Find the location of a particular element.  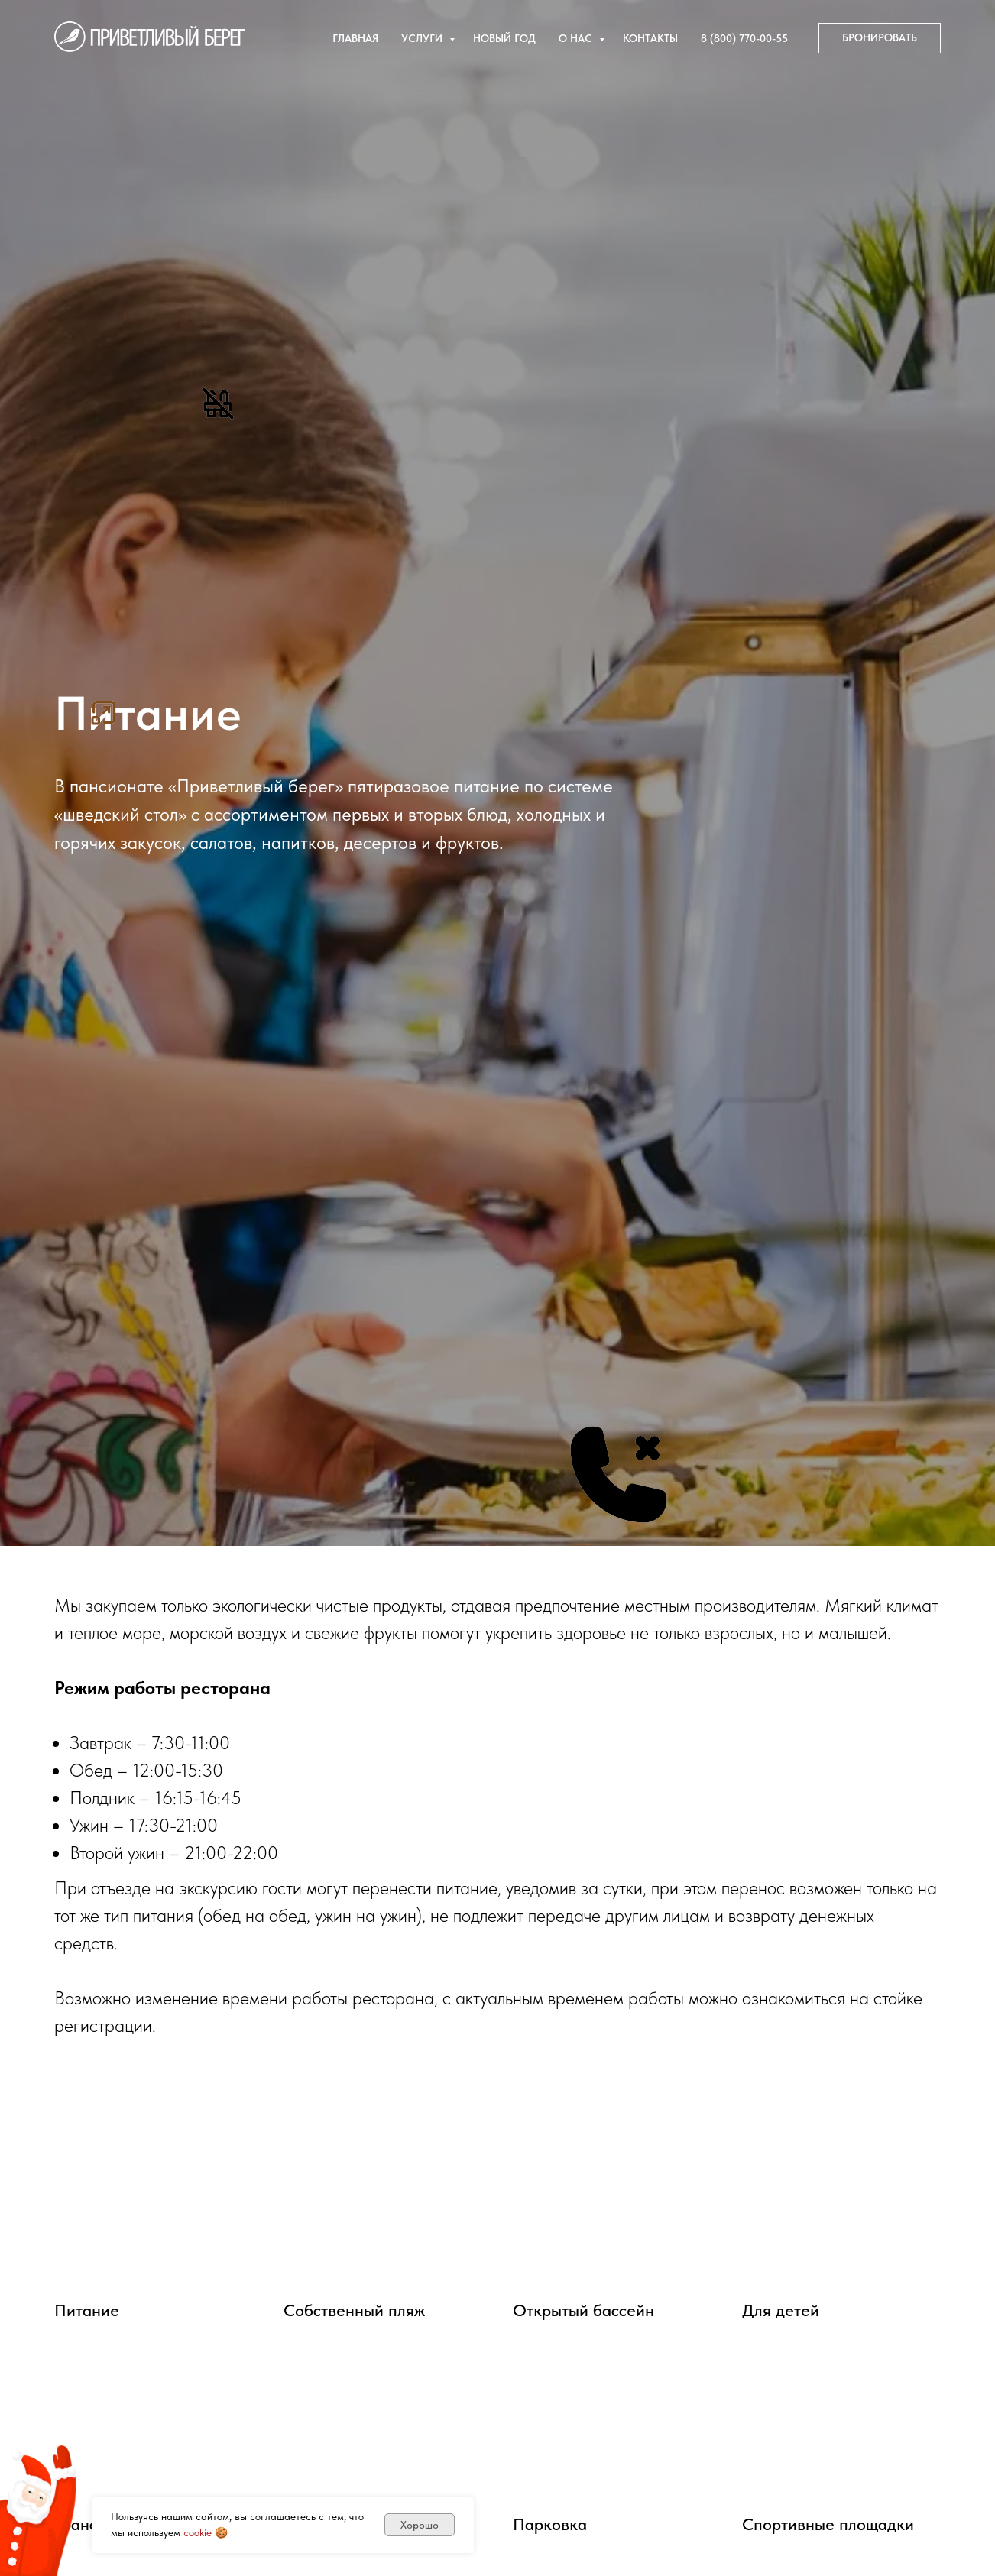

disable boundary or perimeter settings is located at coordinates (218, 403).